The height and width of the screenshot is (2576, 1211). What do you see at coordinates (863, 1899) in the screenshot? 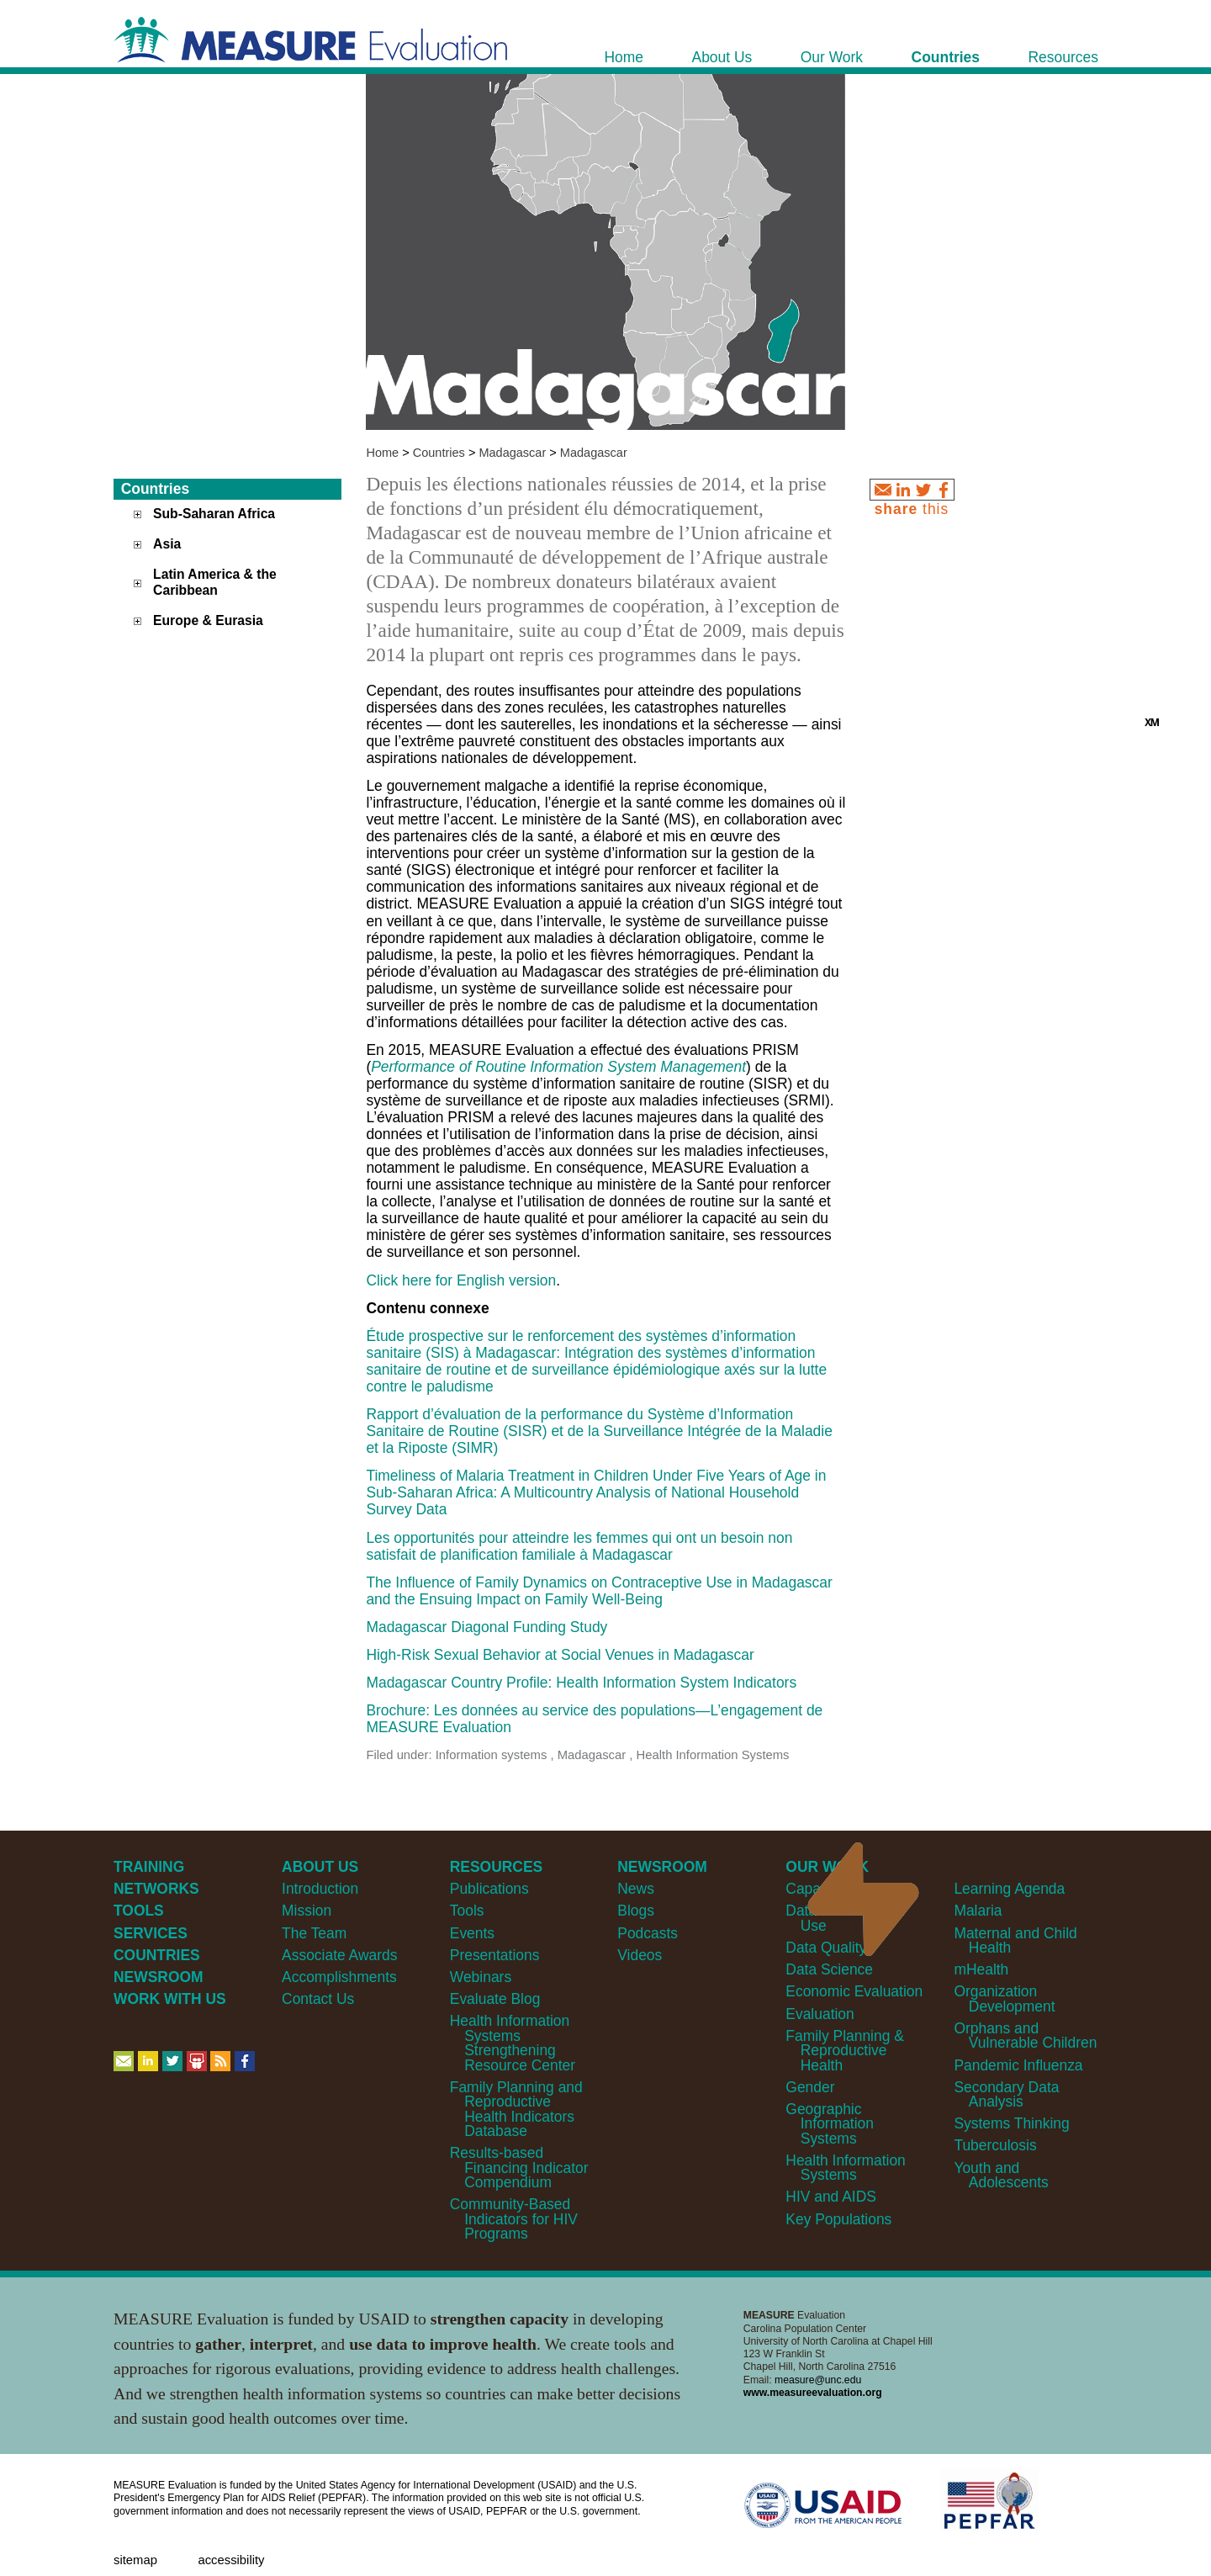
I see `supabase logo` at bounding box center [863, 1899].